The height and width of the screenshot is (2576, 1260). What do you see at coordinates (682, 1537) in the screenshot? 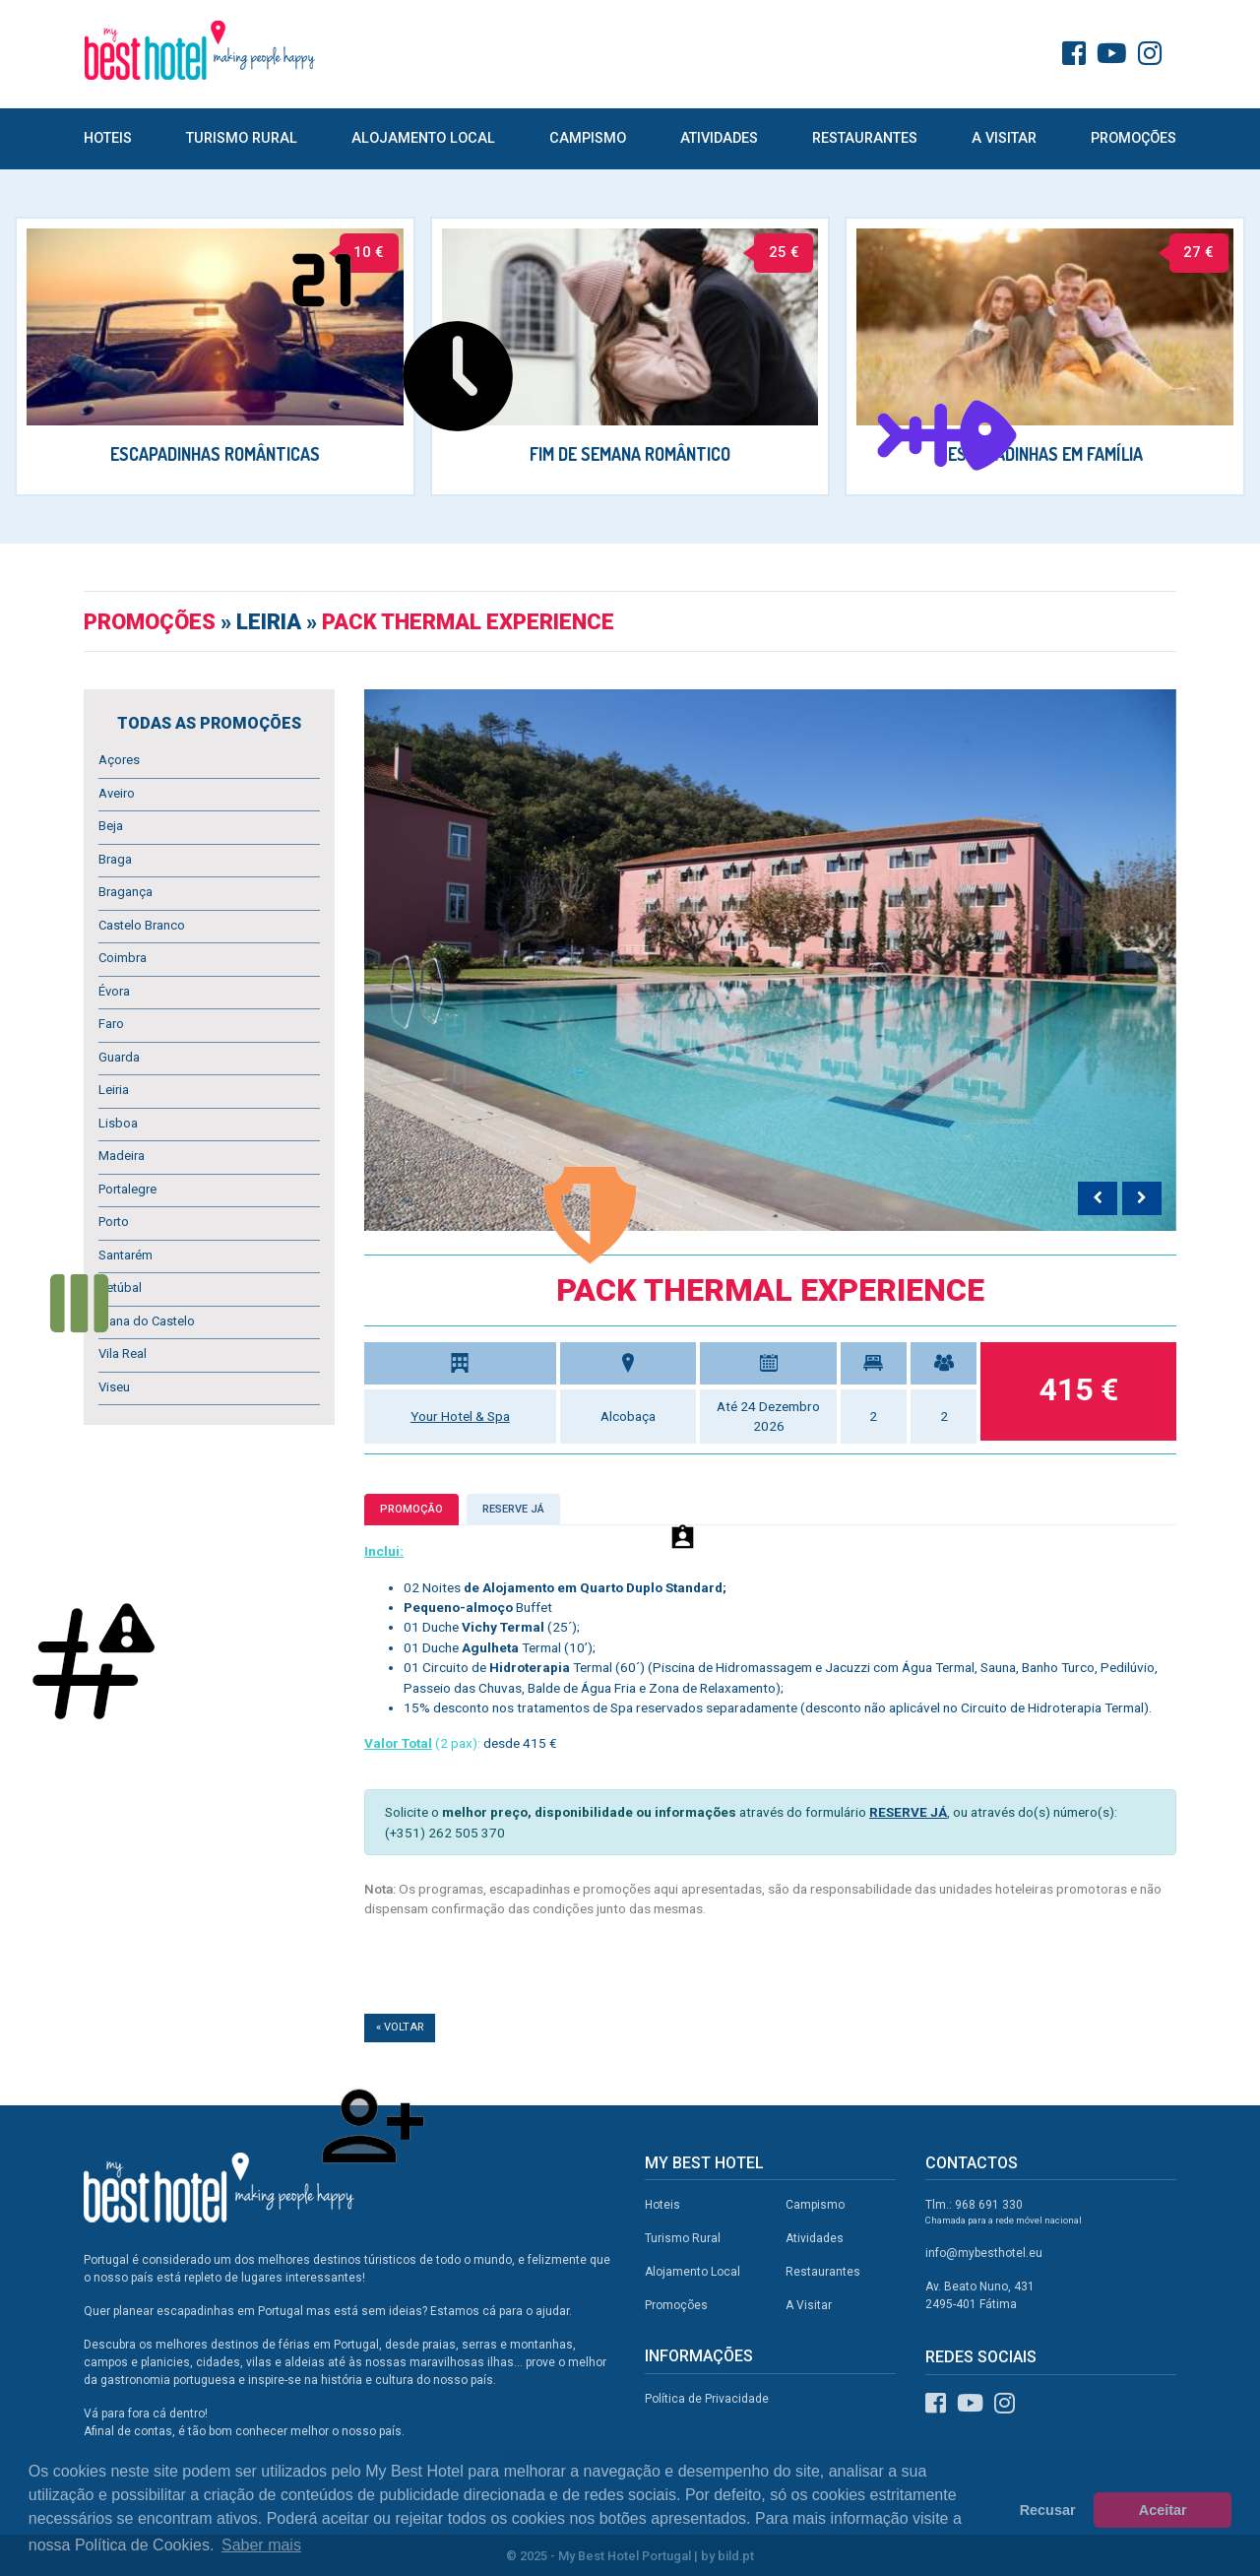
I see `view user profile or account details` at bounding box center [682, 1537].